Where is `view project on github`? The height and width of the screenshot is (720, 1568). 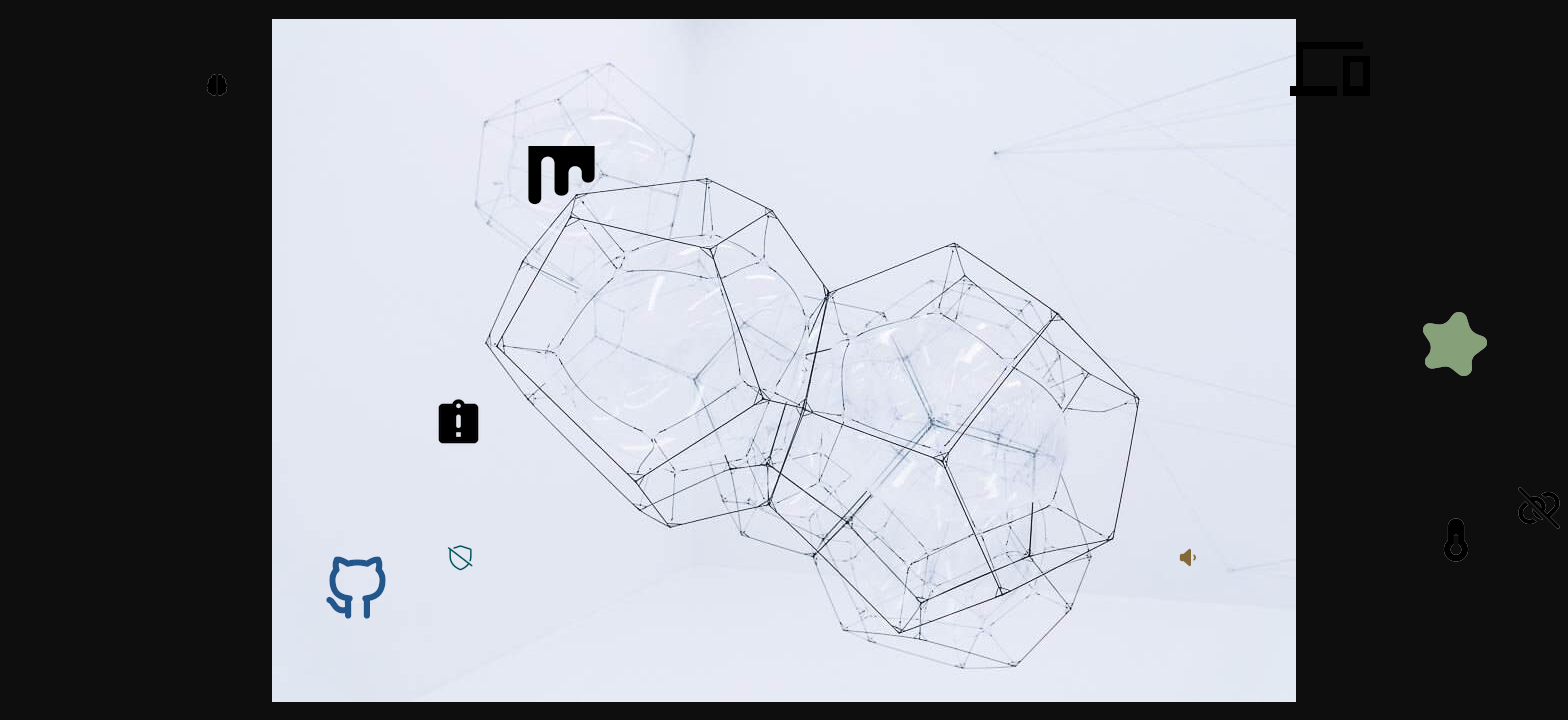 view project on github is located at coordinates (357, 587).